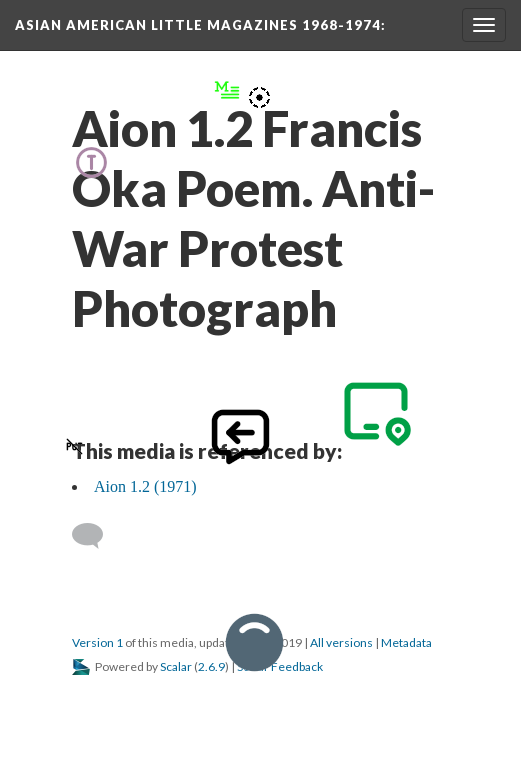 The width and height of the screenshot is (521, 770). What do you see at coordinates (254, 642) in the screenshot?
I see `apply inner shadow effect to top edge` at bounding box center [254, 642].